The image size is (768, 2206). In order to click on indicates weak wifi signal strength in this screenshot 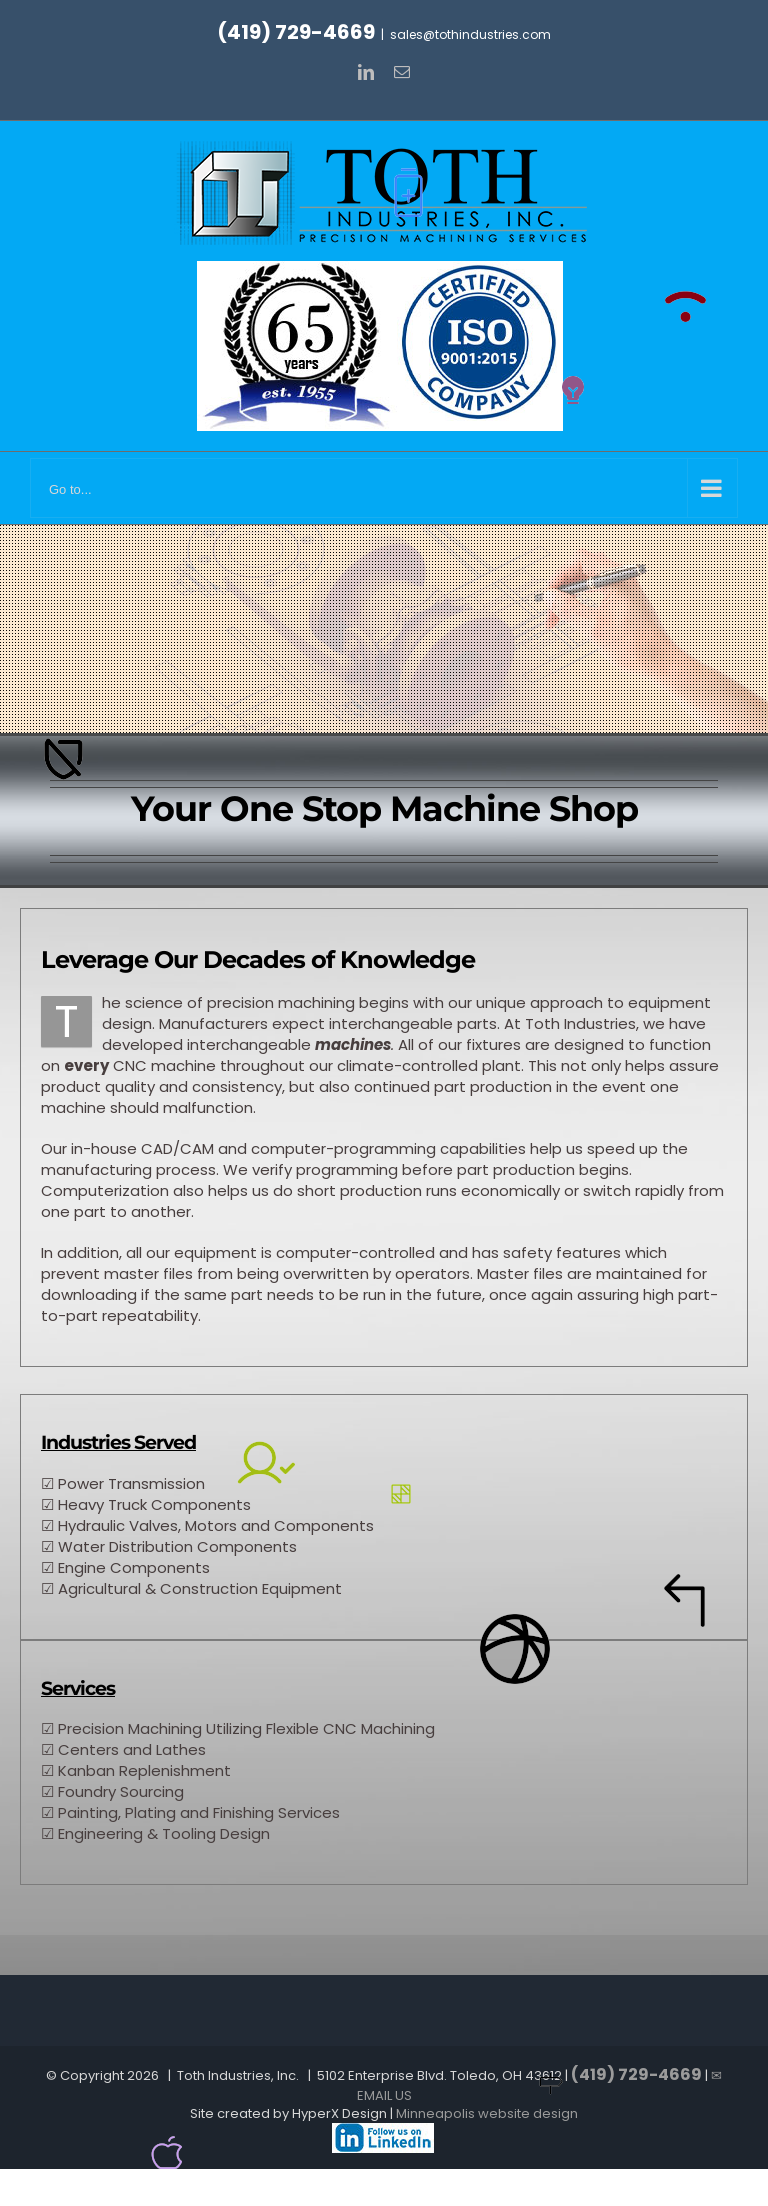, I will do `click(685, 284)`.